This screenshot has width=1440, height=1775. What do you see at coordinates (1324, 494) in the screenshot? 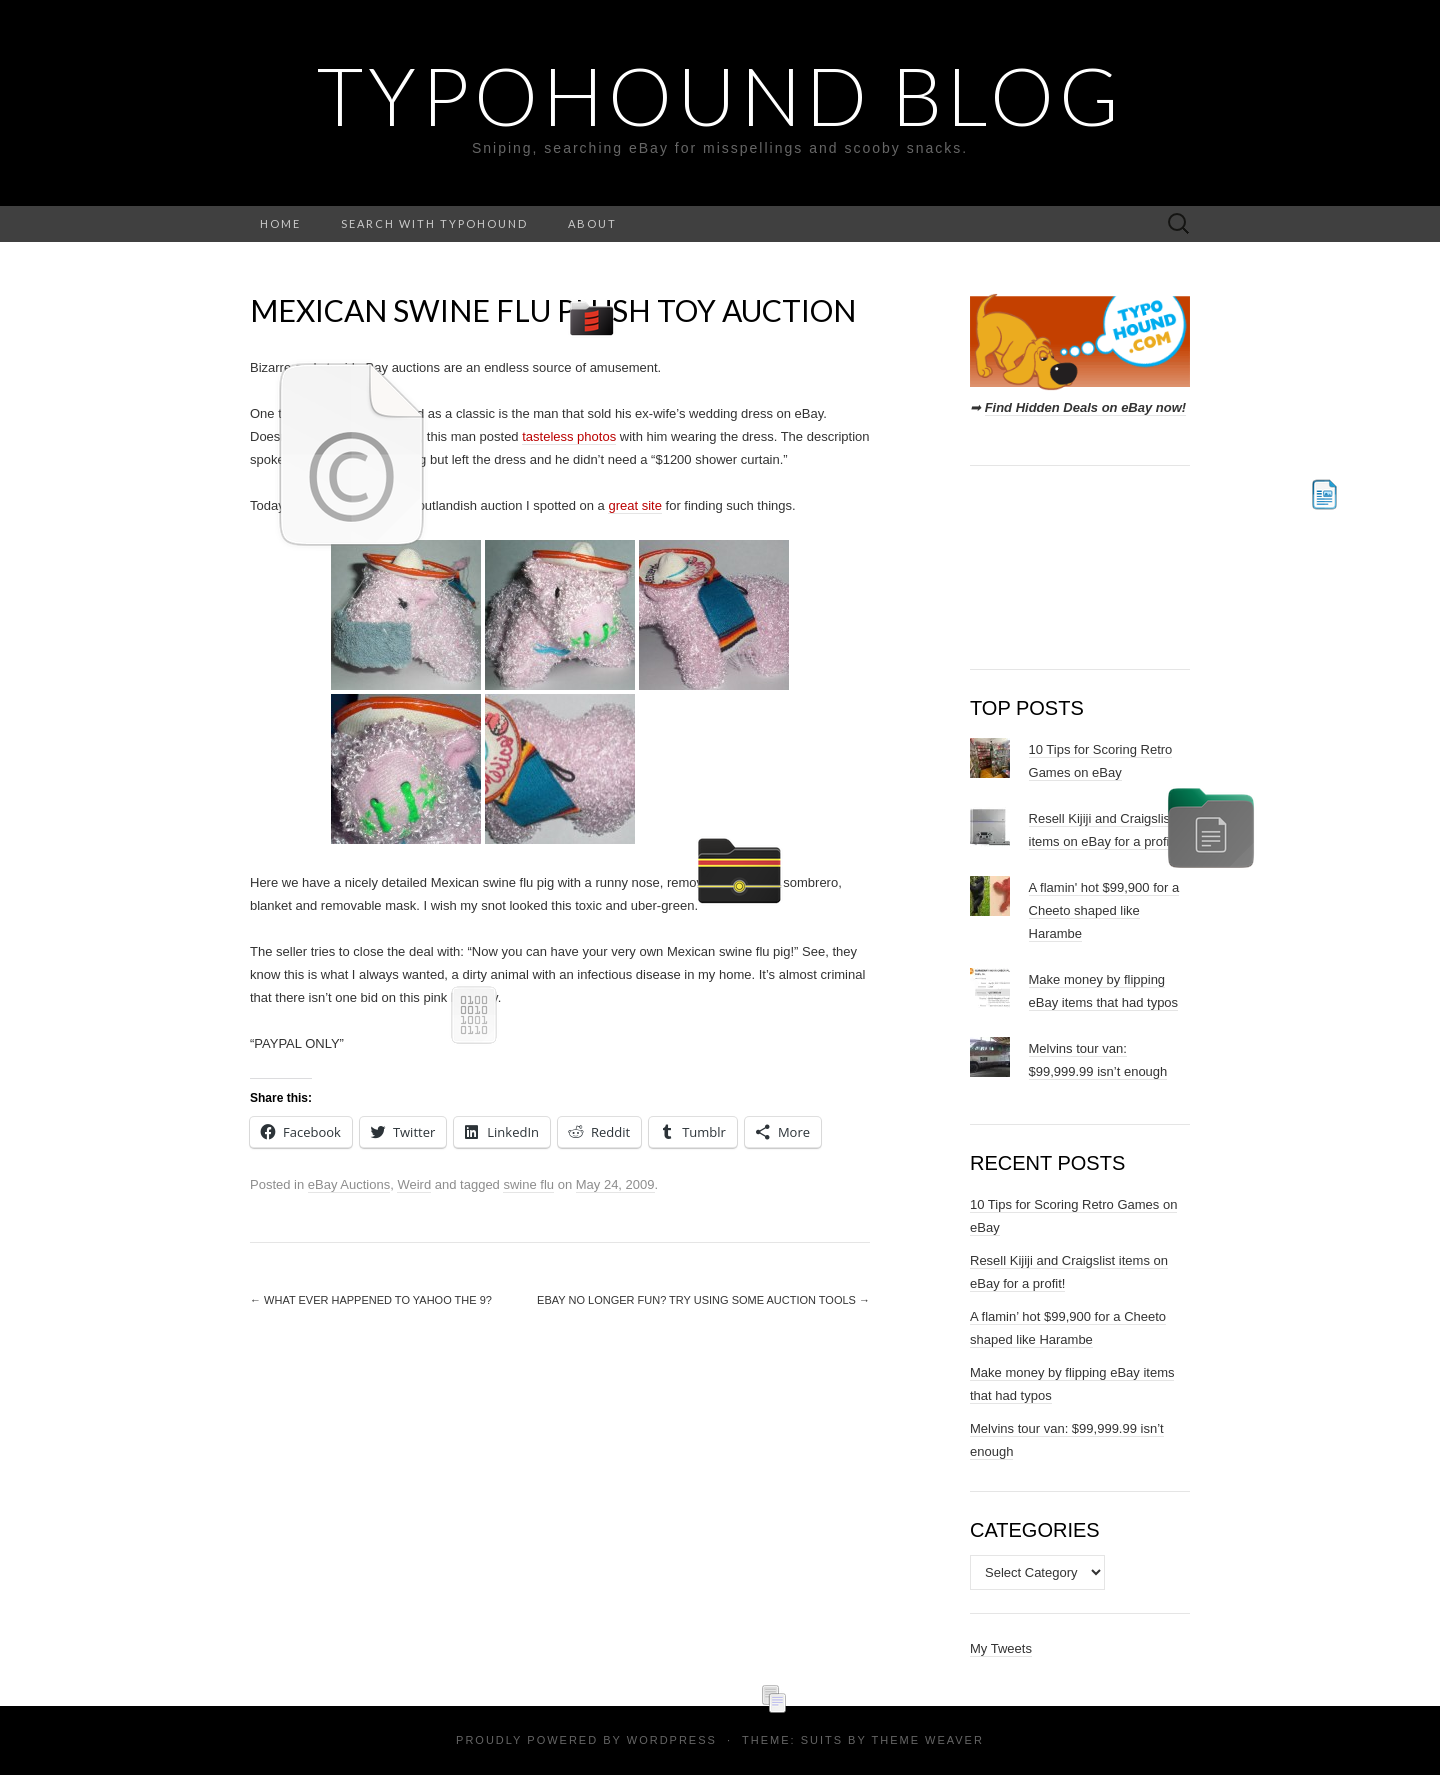
I see `libreoffice writer document template file` at bounding box center [1324, 494].